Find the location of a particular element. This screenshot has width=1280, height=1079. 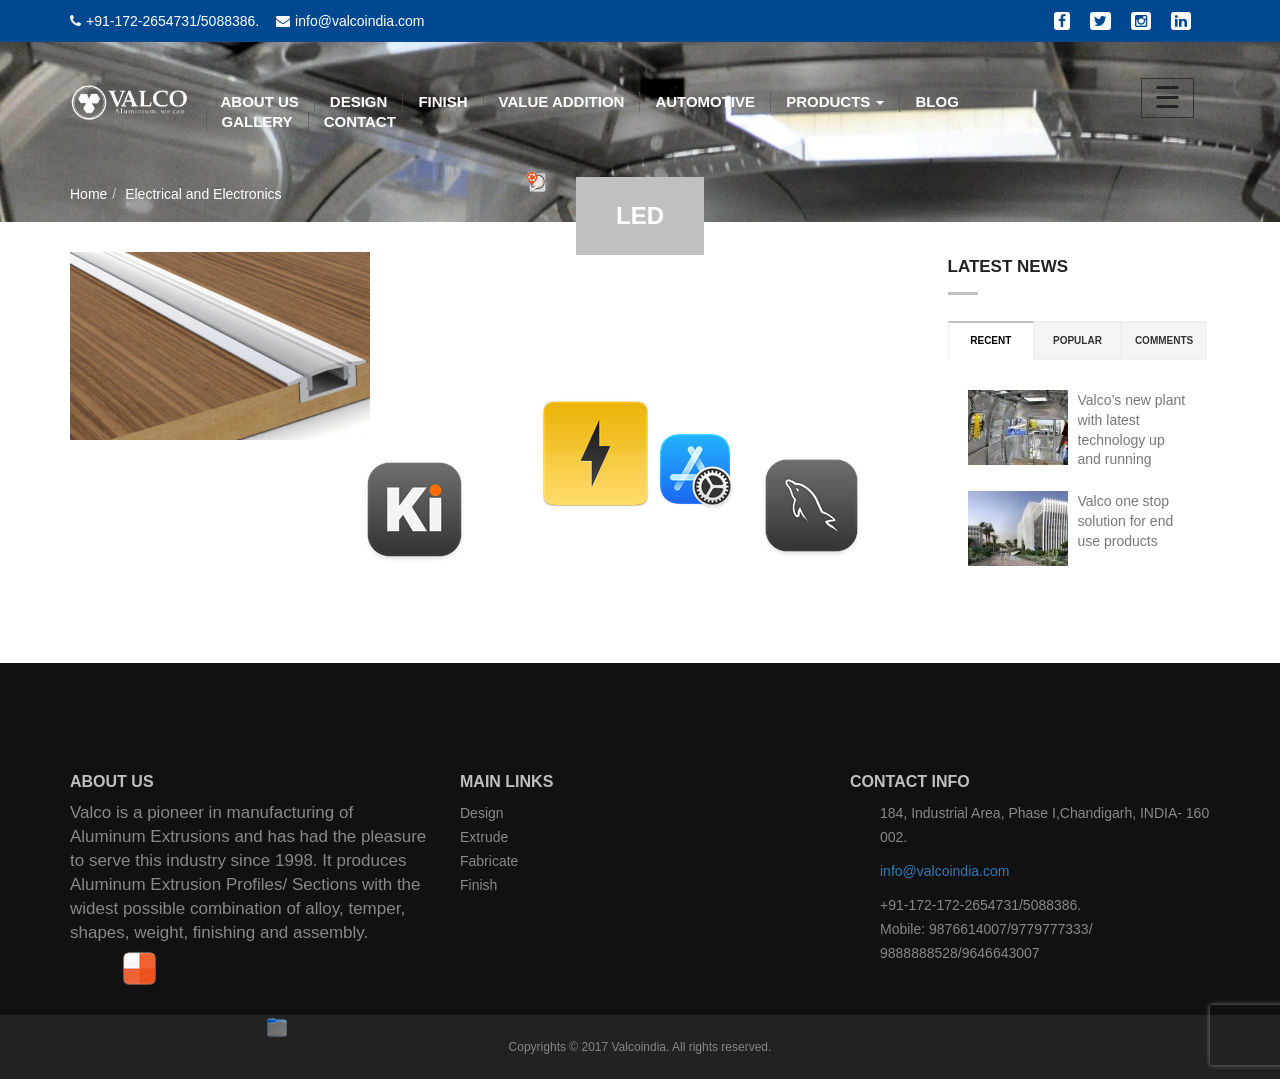

launch the ubiquity ubuntu installer is located at coordinates (537, 182).